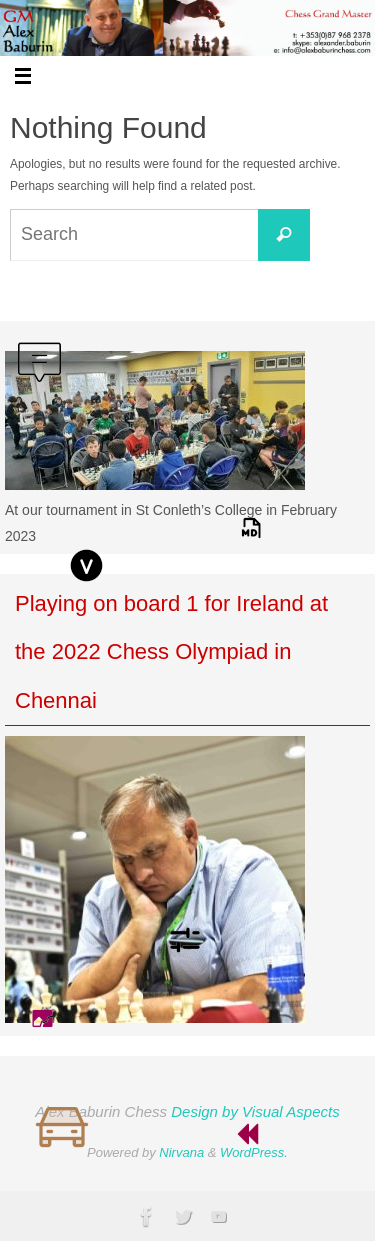 This screenshot has width=375, height=1241. I want to click on indicates a broken or corrupted image file, so click(42, 1018).